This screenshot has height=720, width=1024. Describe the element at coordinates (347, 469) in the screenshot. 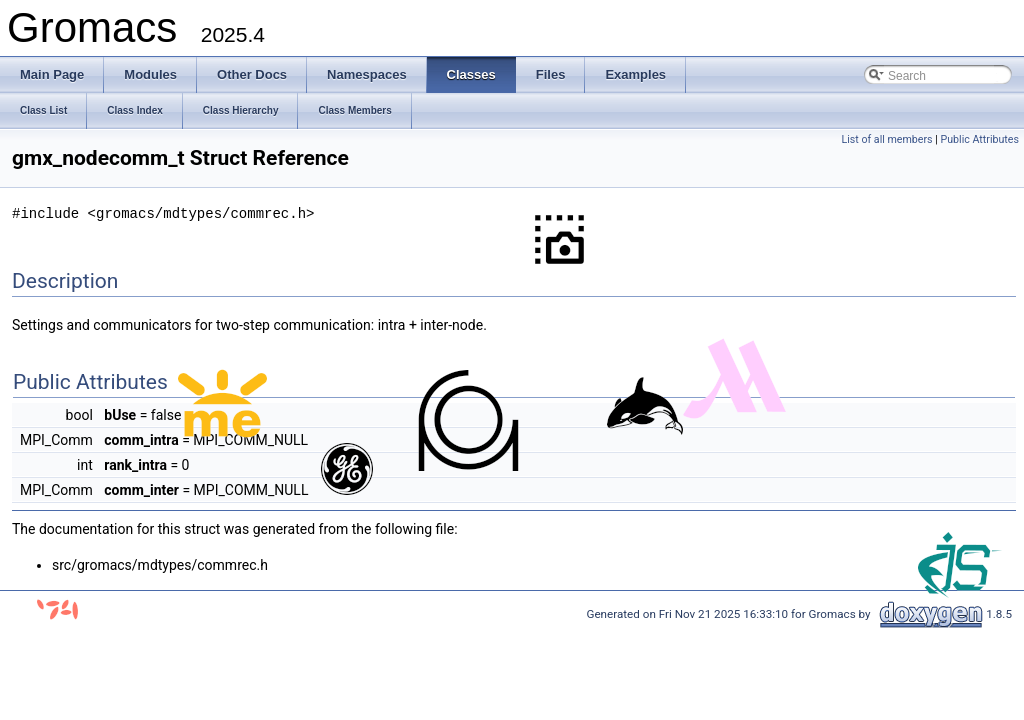

I see `General Electric company logo` at that location.